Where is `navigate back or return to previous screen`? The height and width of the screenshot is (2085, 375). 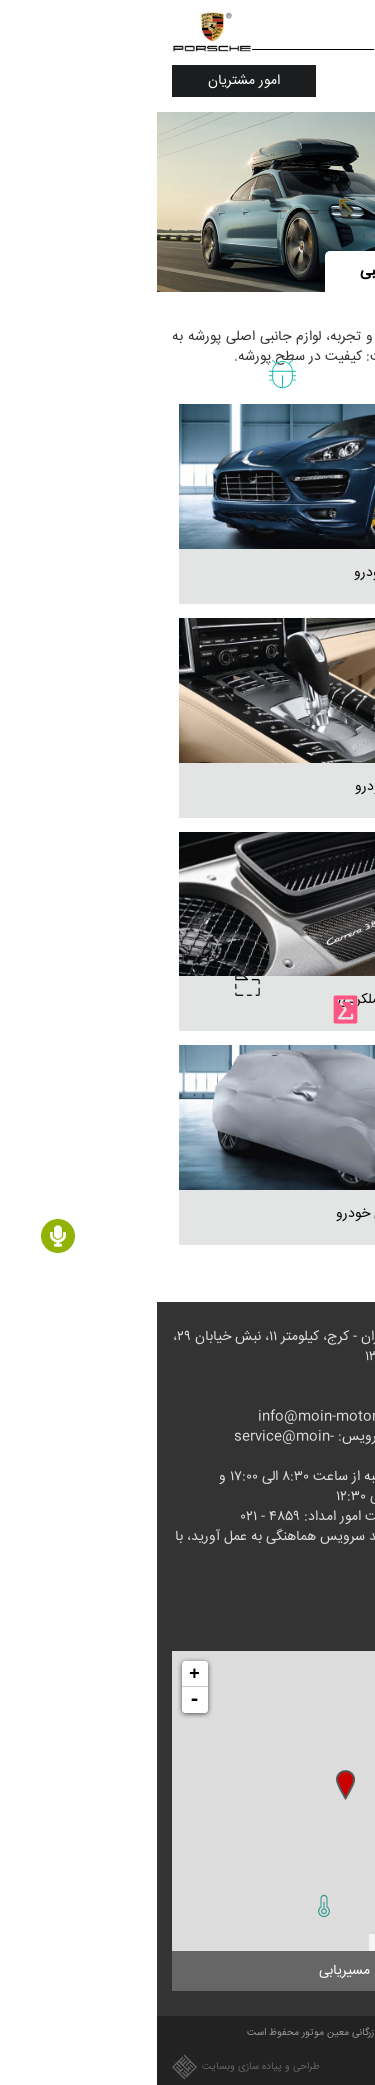 navigate back or return to previous screen is located at coordinates (345, 205).